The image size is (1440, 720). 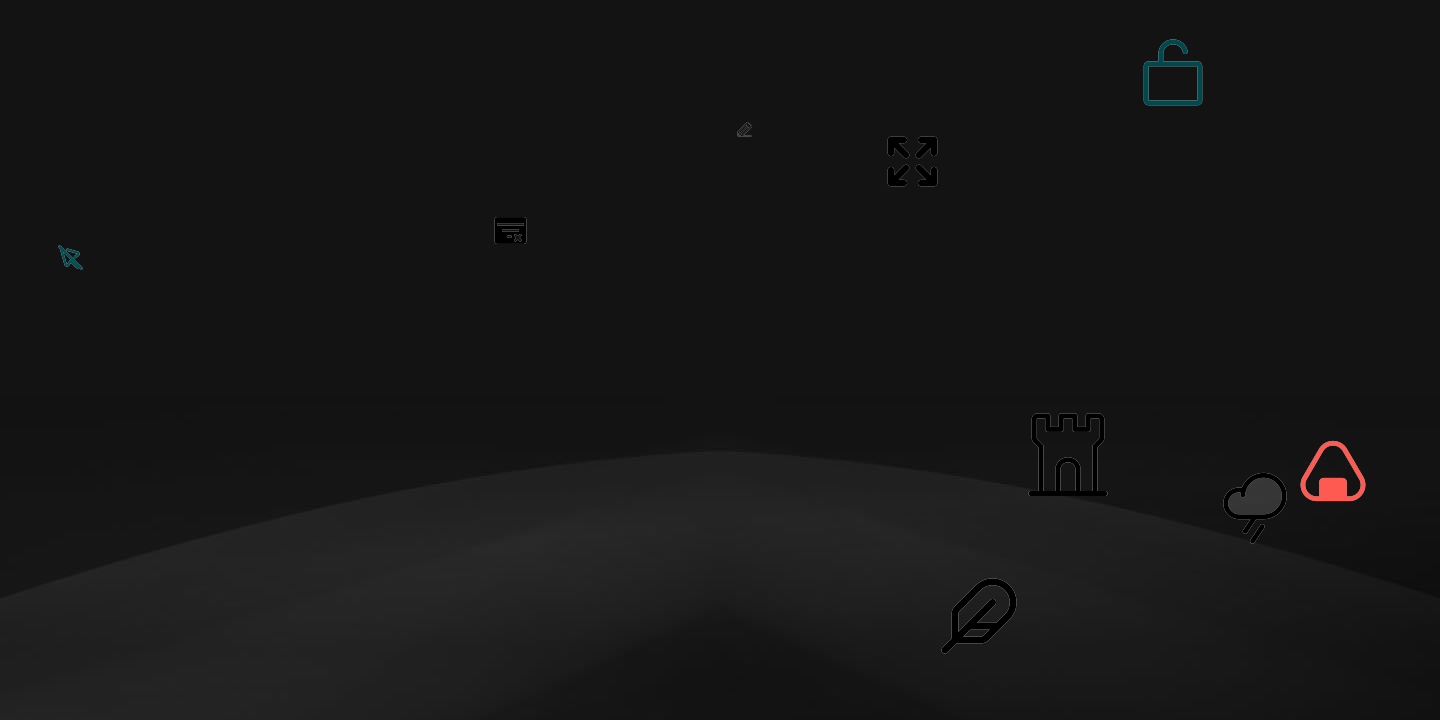 I want to click on access castle or fortress-themed content, so click(x=1068, y=453).